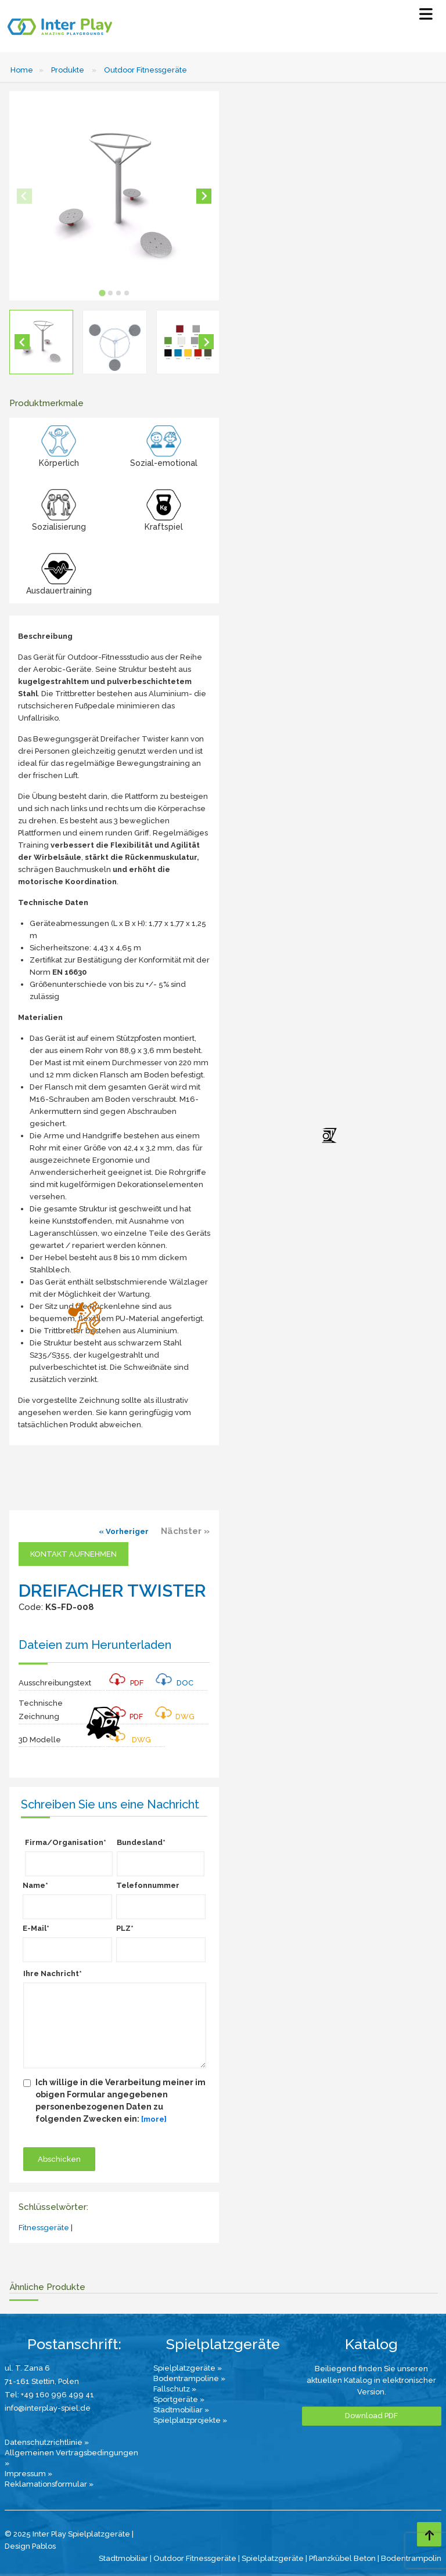  I want to click on abstract game element or power-up, so click(329, 1135).